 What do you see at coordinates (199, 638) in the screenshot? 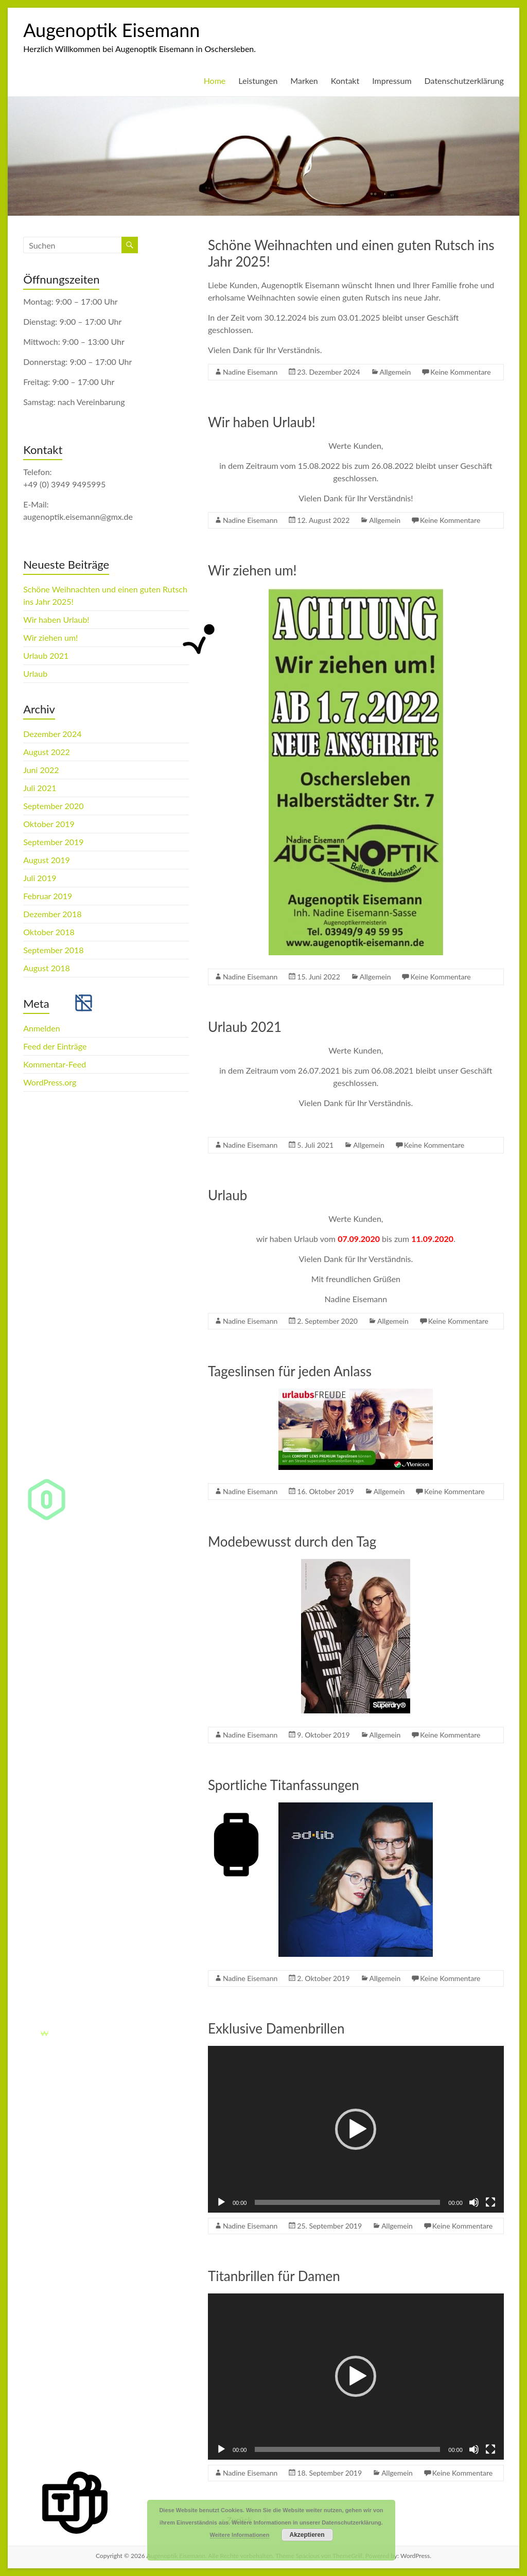
I see `indicates a bounce or rebound animation to the right` at bounding box center [199, 638].